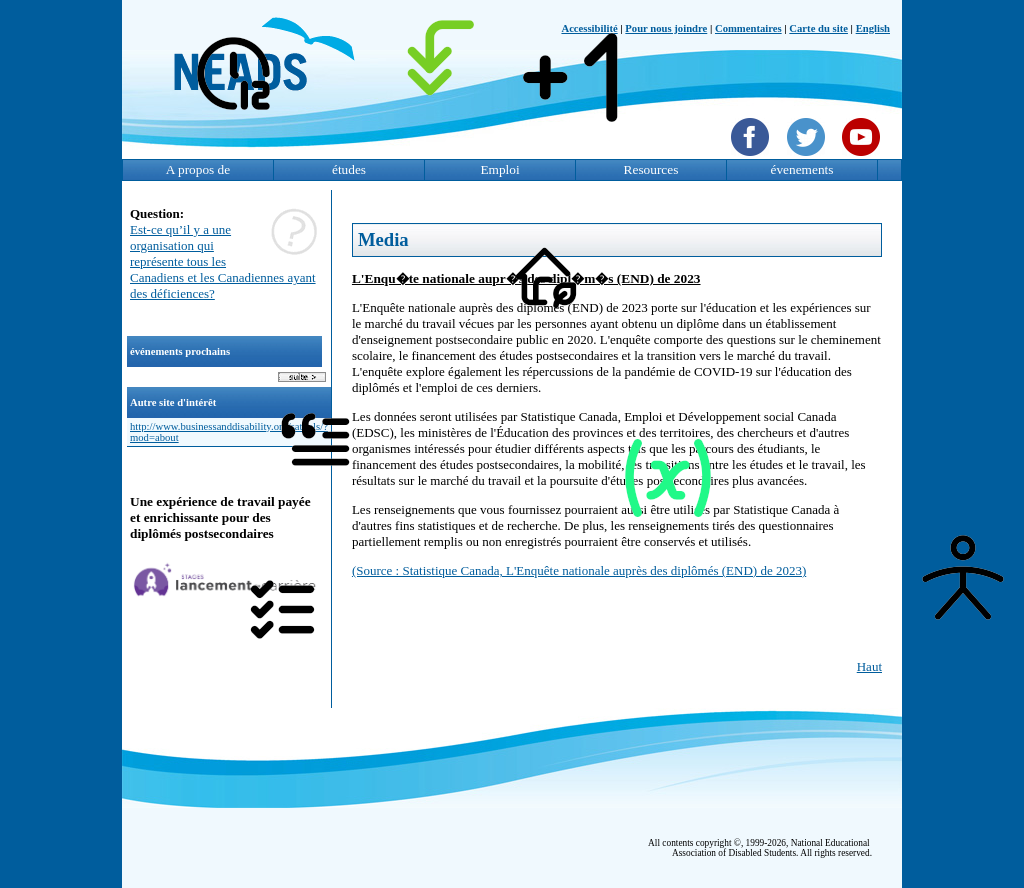 This screenshot has height=888, width=1024. I want to click on increase exposure by one stop, so click(578, 77).